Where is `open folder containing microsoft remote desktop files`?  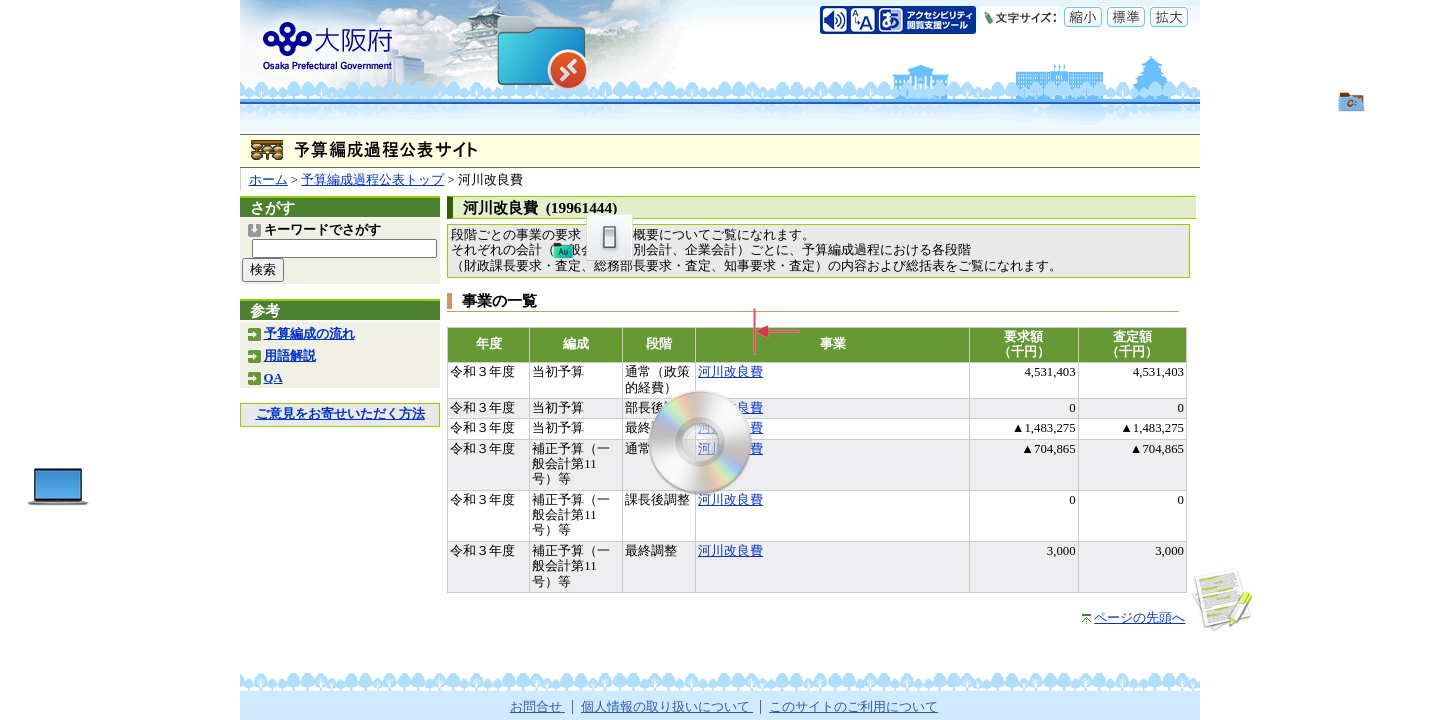 open folder containing microsoft remote desktop files is located at coordinates (541, 53).